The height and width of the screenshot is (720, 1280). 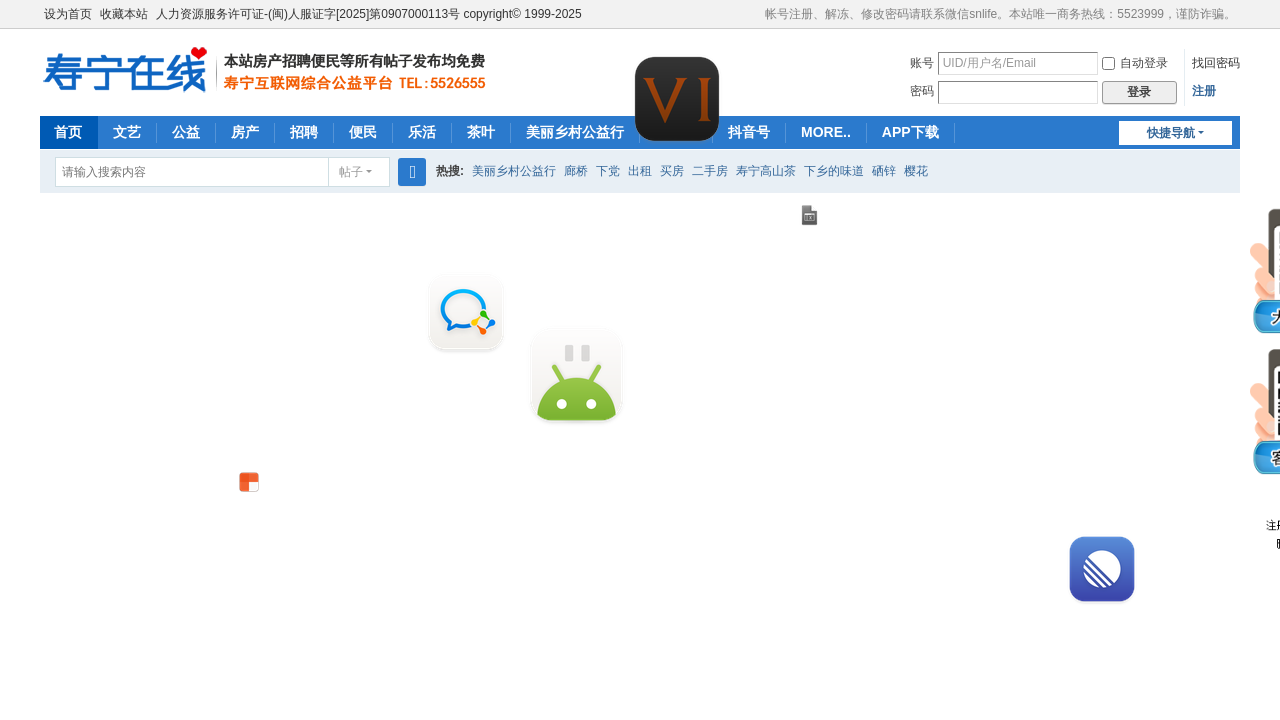 I want to click on open WeCom (WeChat Work) messaging app, so click(x=466, y=312).